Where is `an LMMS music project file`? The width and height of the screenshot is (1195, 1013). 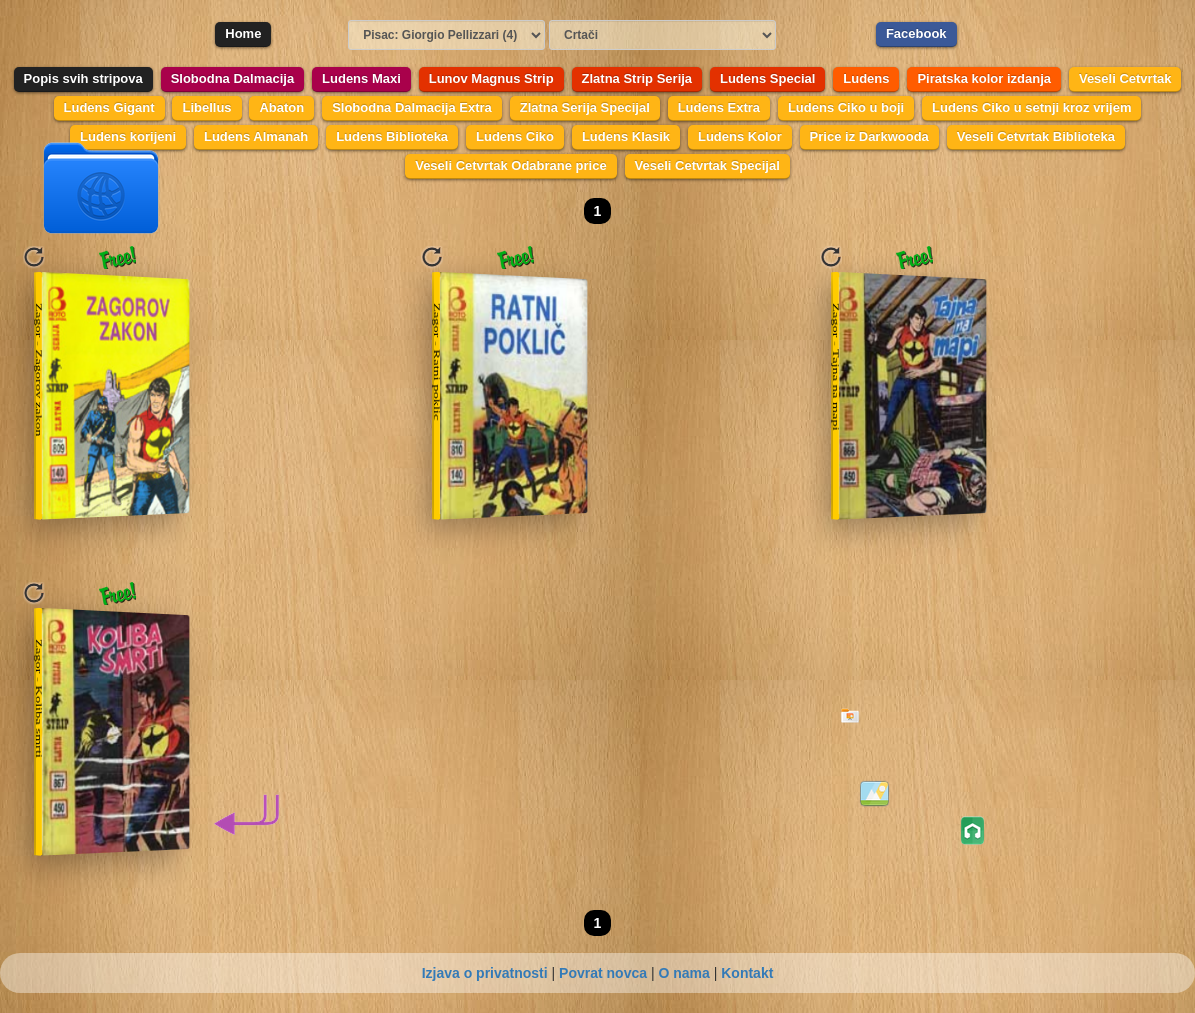
an LMMS music project file is located at coordinates (972, 830).